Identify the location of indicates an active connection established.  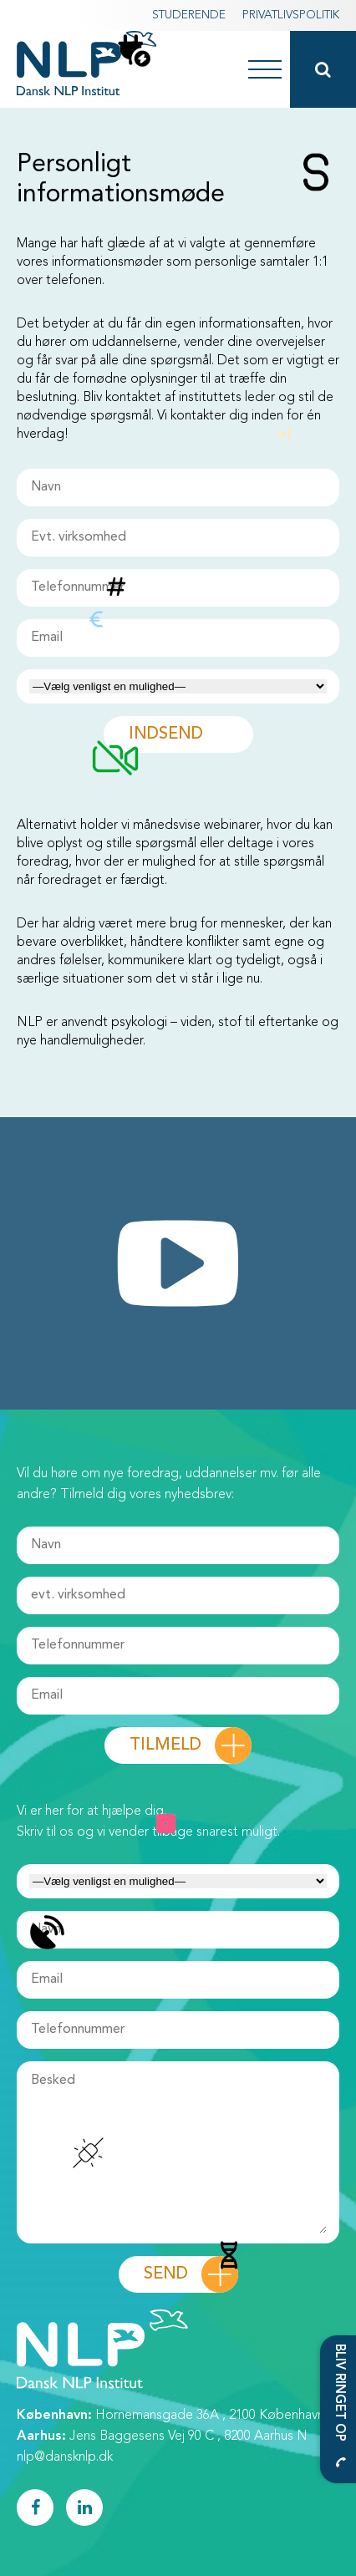
(88, 2152).